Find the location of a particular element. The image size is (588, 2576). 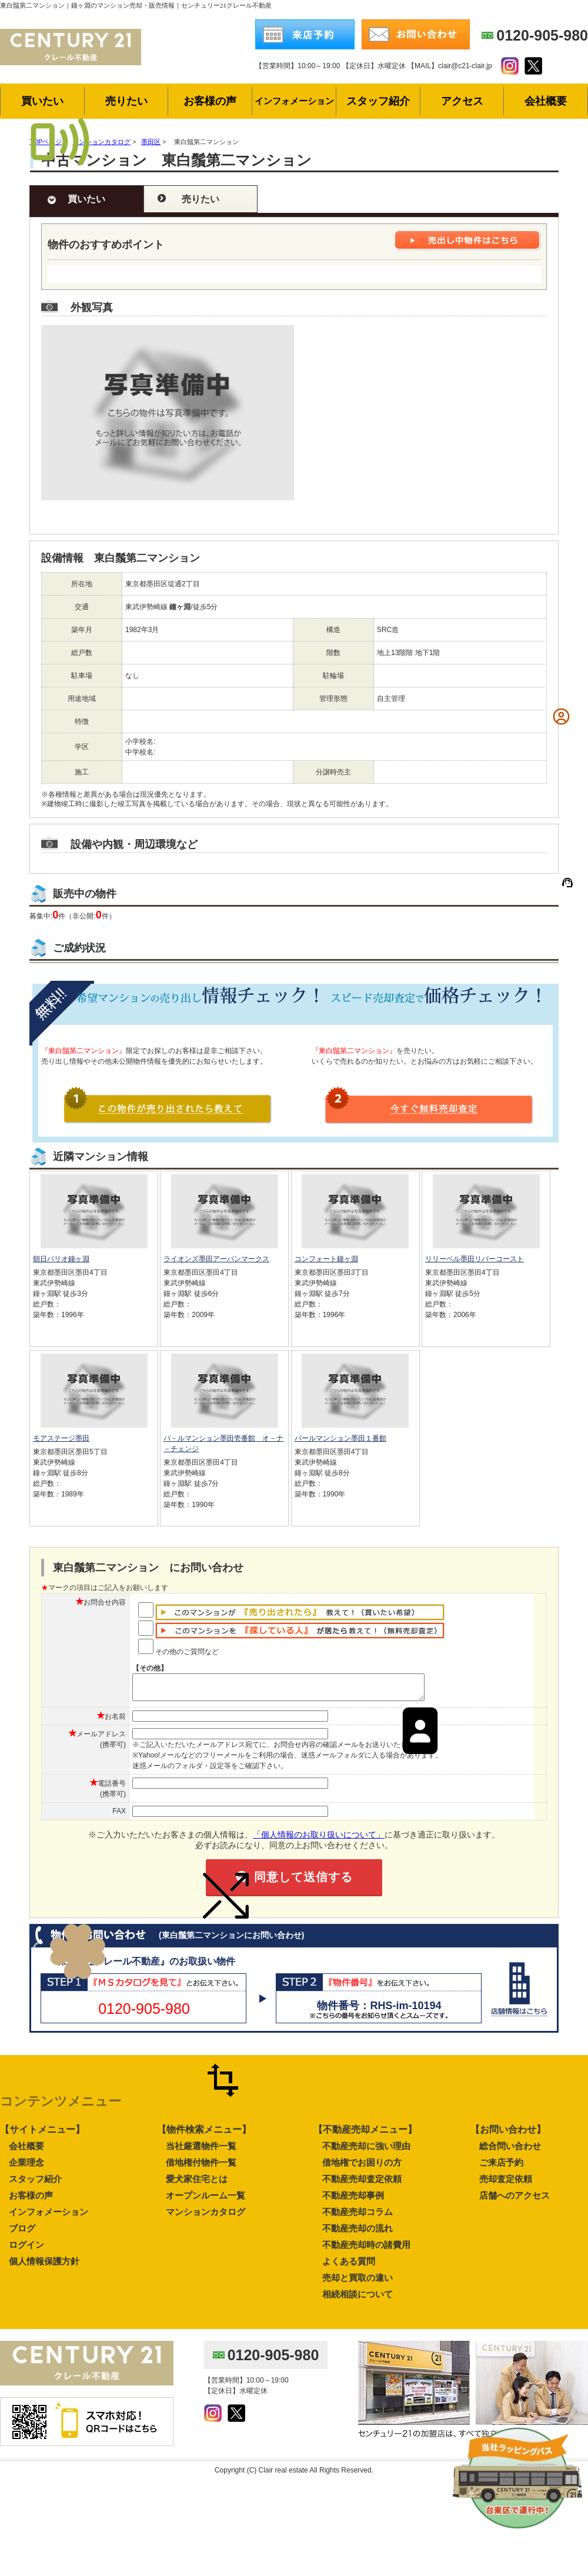

view your profile is located at coordinates (561, 716).